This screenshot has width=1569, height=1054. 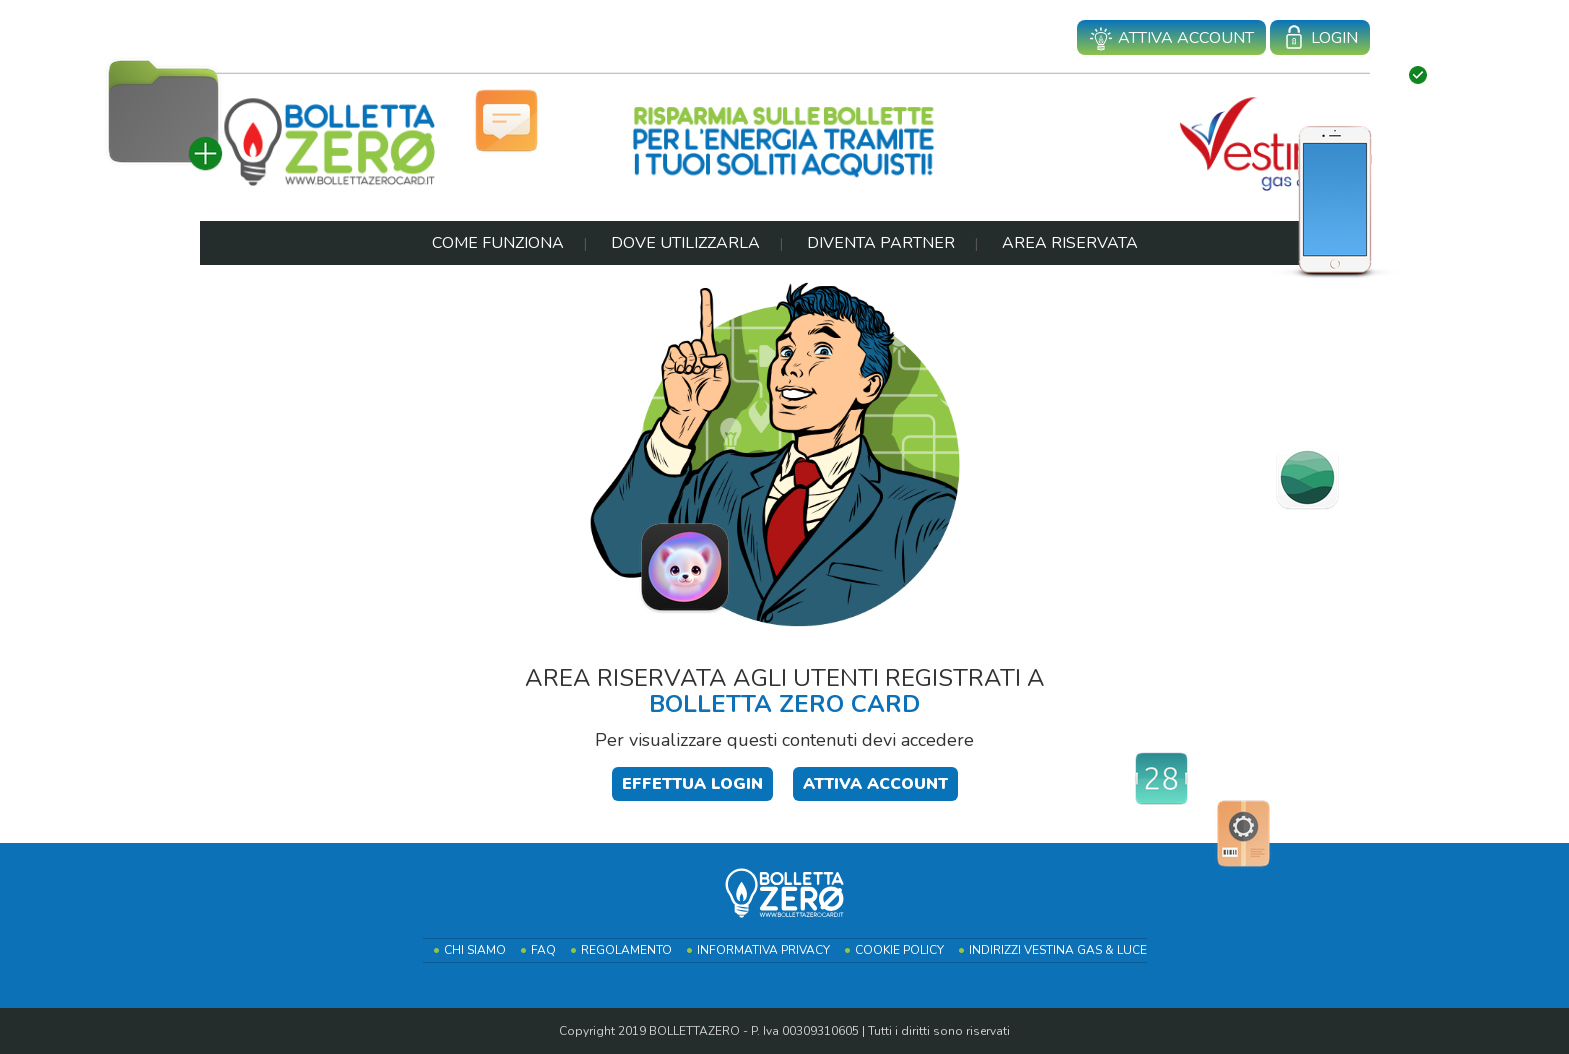 I want to click on indicates package manager is processing, so click(x=1243, y=833).